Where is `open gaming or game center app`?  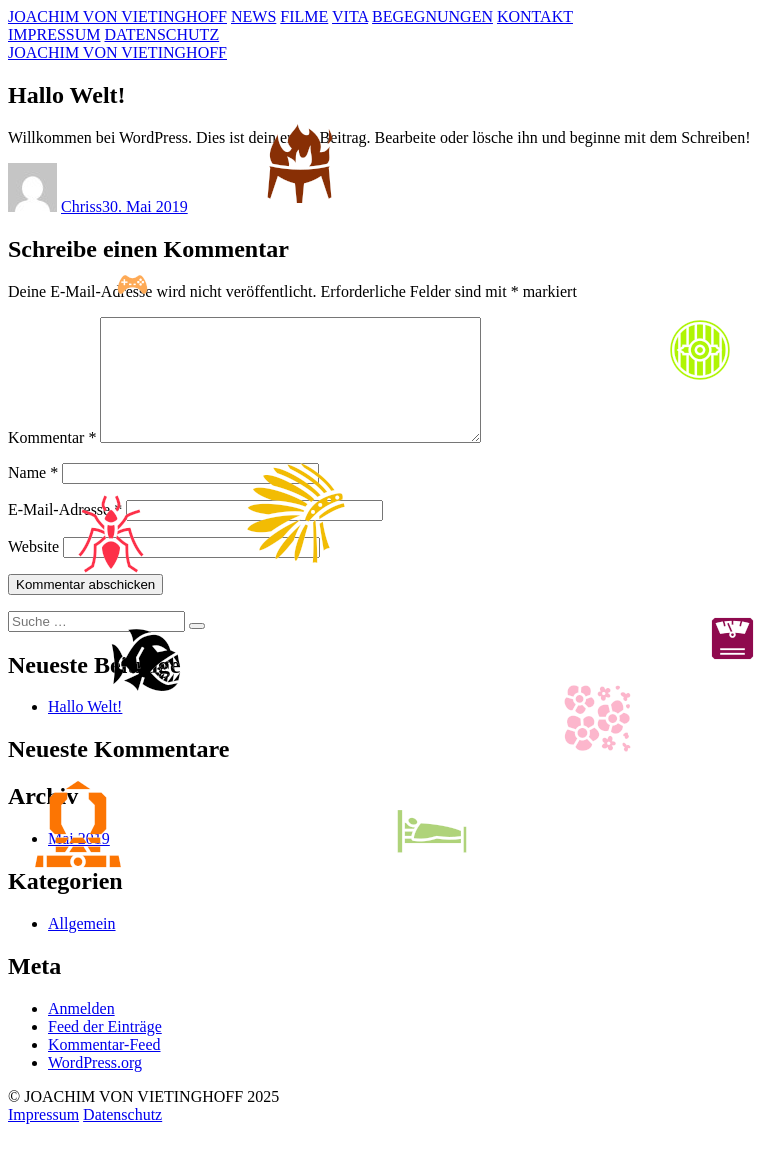
open gaming or game center app is located at coordinates (132, 284).